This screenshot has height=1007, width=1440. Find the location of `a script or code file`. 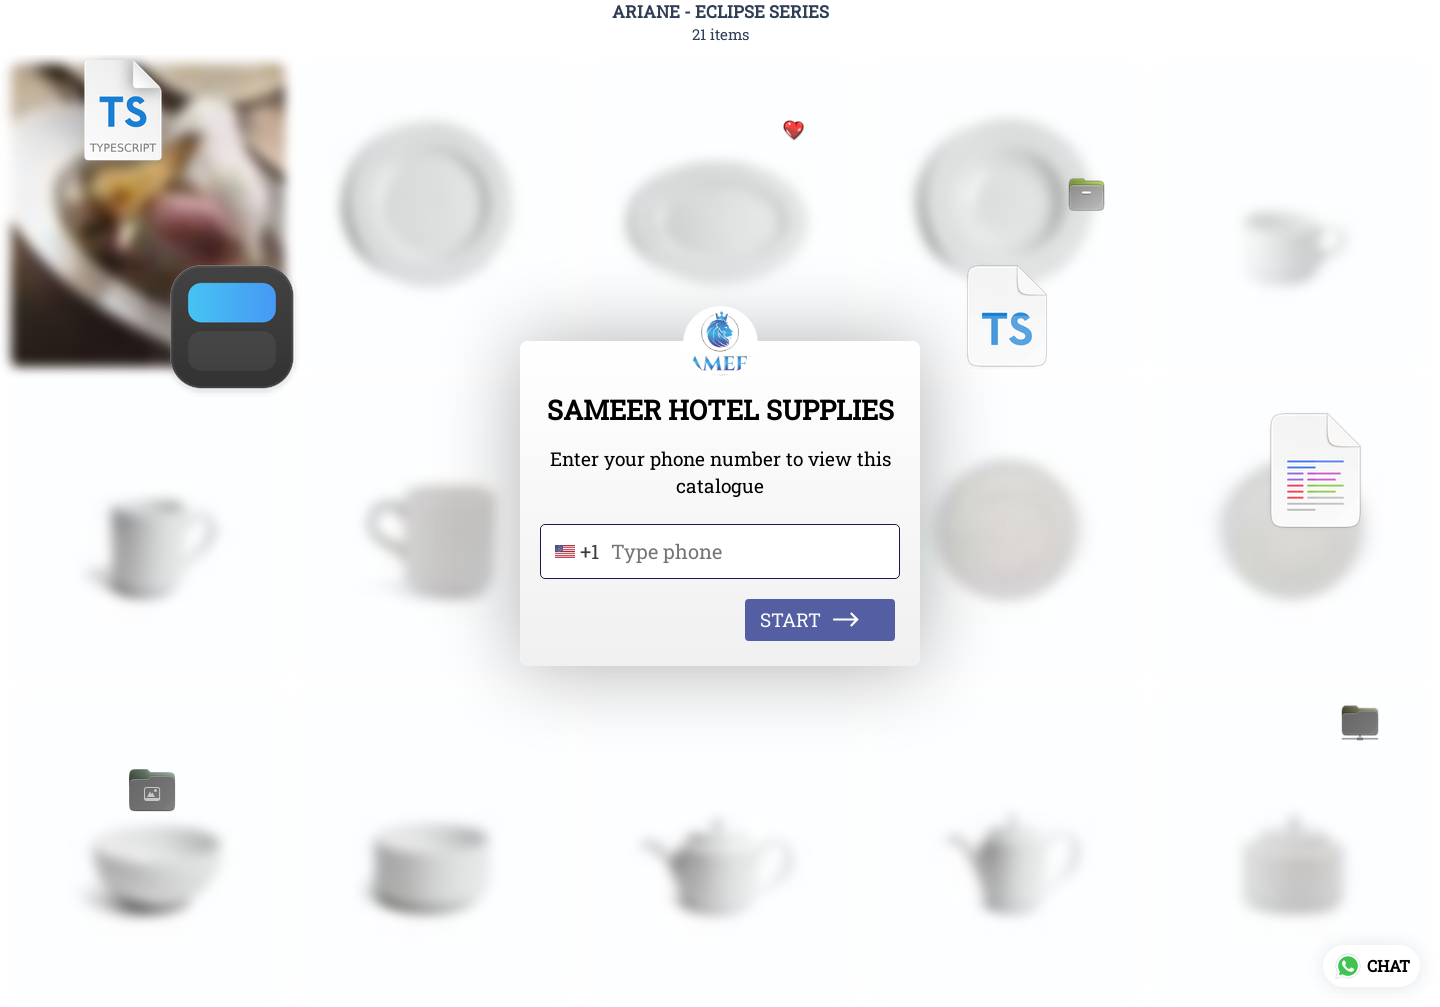

a script or code file is located at coordinates (1315, 470).